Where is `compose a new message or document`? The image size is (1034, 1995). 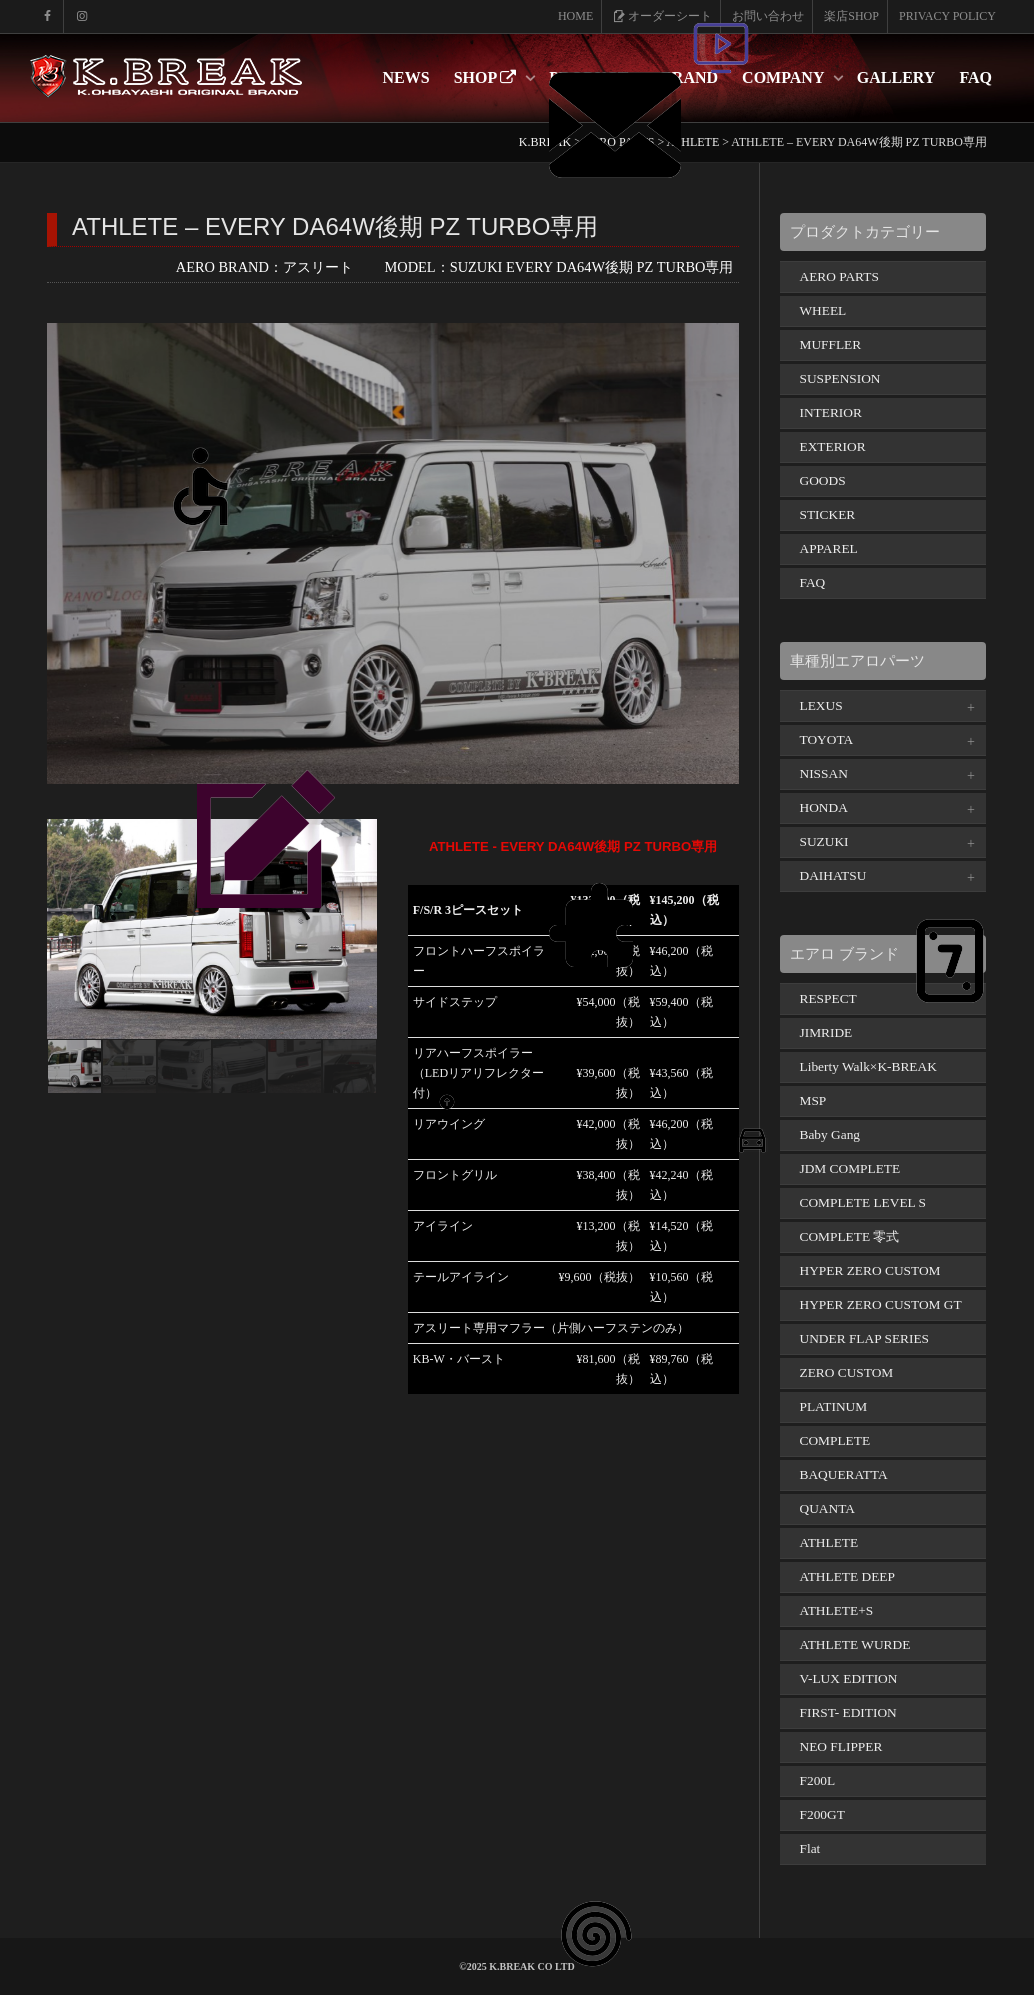 compose a new message or document is located at coordinates (266, 839).